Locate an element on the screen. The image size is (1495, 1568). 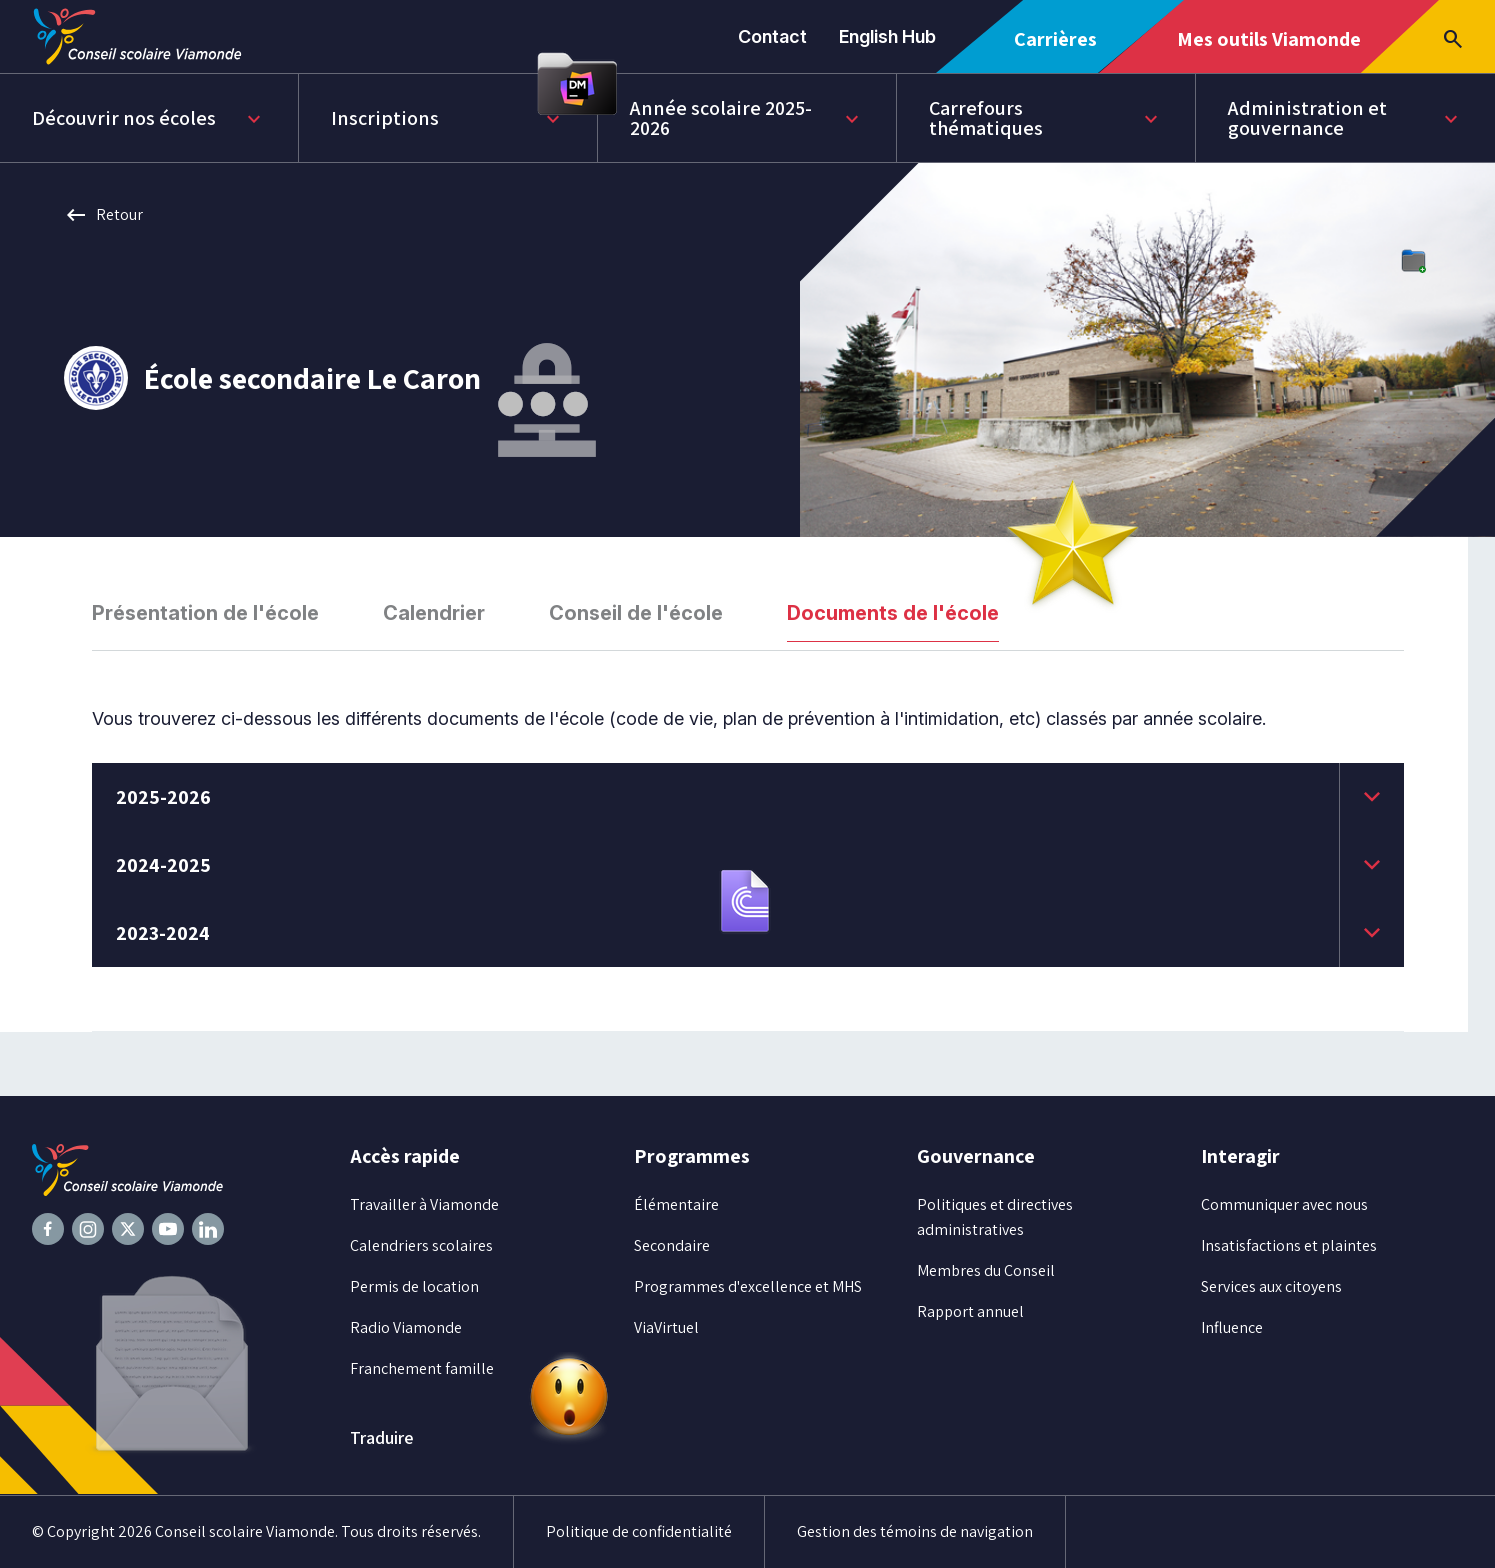
indicates a surprising or unexpected event is located at coordinates (569, 1400).